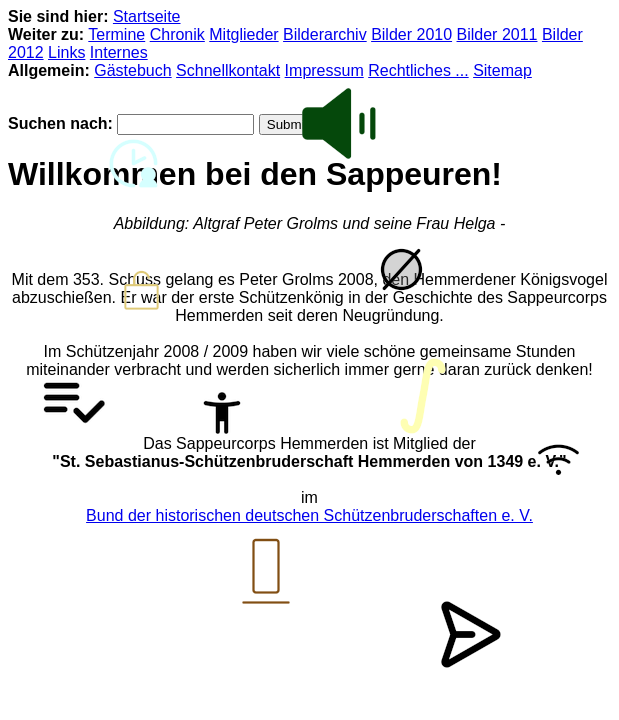 This screenshot has width=619, height=720. Describe the element at coordinates (141, 292) in the screenshot. I see `unlock this item or content` at that location.